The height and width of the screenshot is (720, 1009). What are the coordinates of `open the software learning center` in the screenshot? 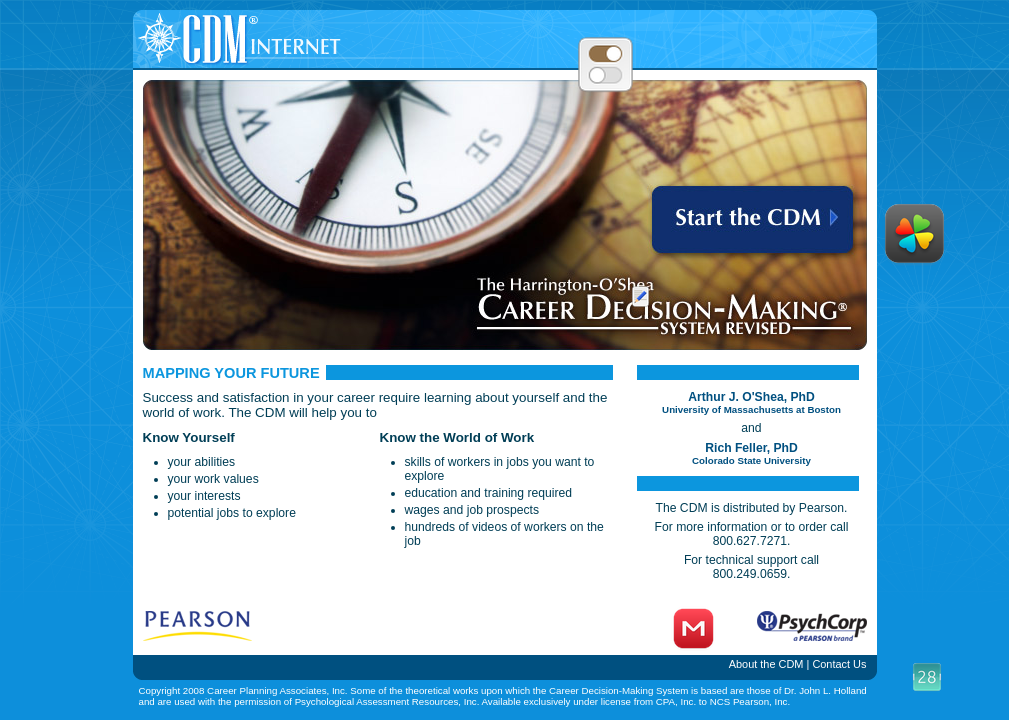 It's located at (640, 296).